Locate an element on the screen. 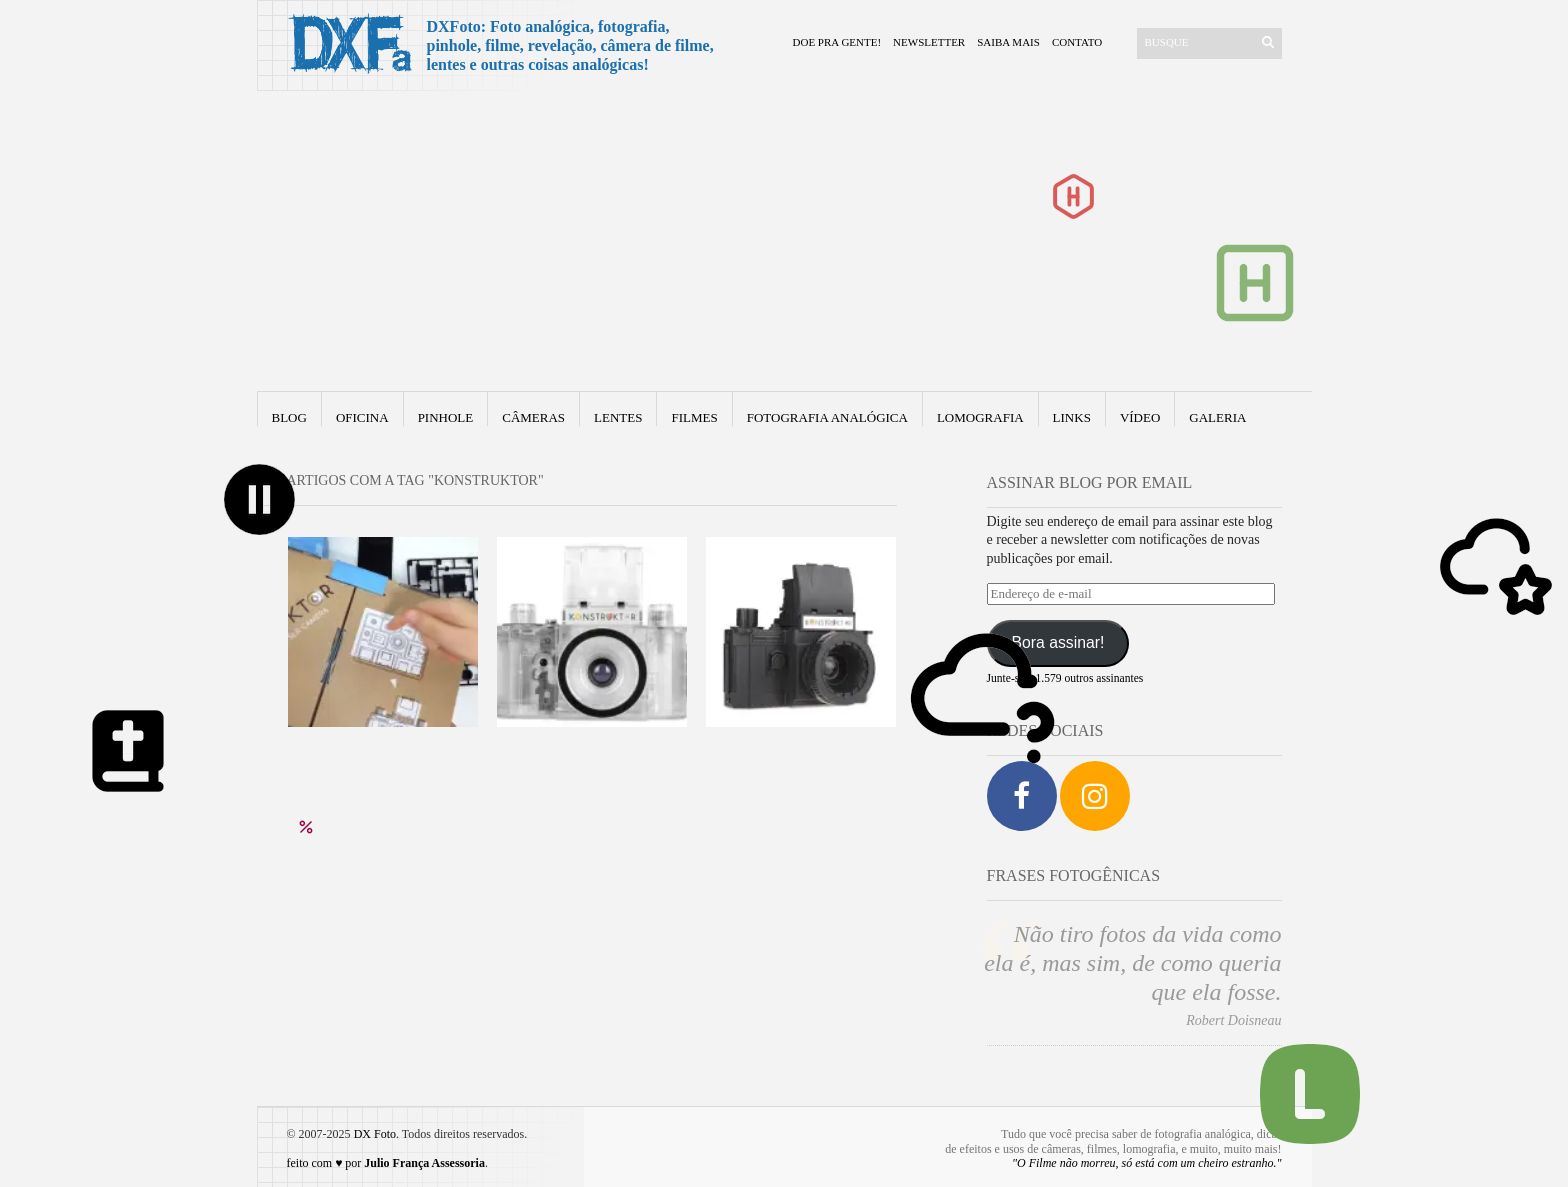 This screenshot has height=1187, width=1568. indicates a helicopter landing zone or helipad is located at coordinates (1255, 283).